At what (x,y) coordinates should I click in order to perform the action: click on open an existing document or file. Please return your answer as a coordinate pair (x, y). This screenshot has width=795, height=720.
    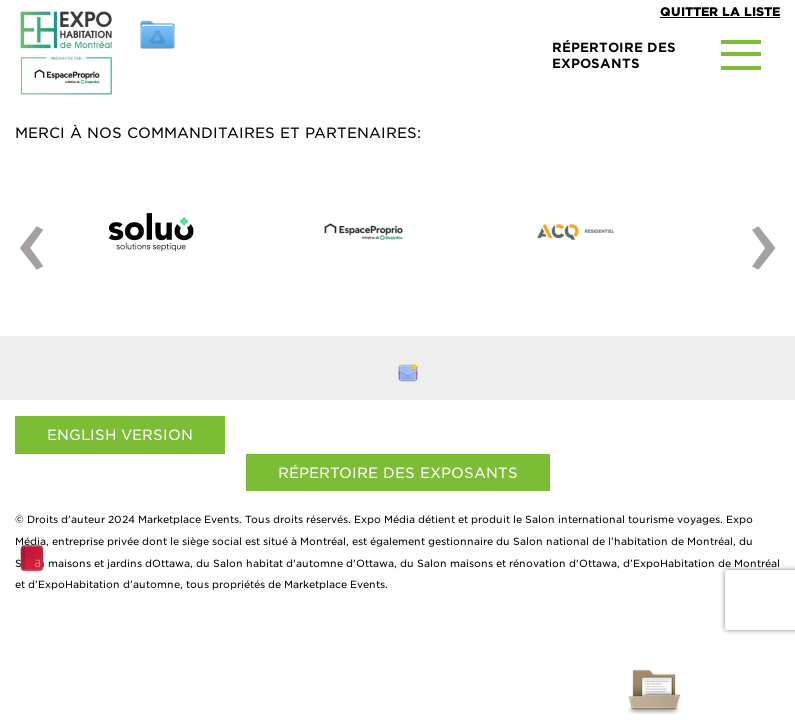
    Looking at the image, I should click on (654, 692).